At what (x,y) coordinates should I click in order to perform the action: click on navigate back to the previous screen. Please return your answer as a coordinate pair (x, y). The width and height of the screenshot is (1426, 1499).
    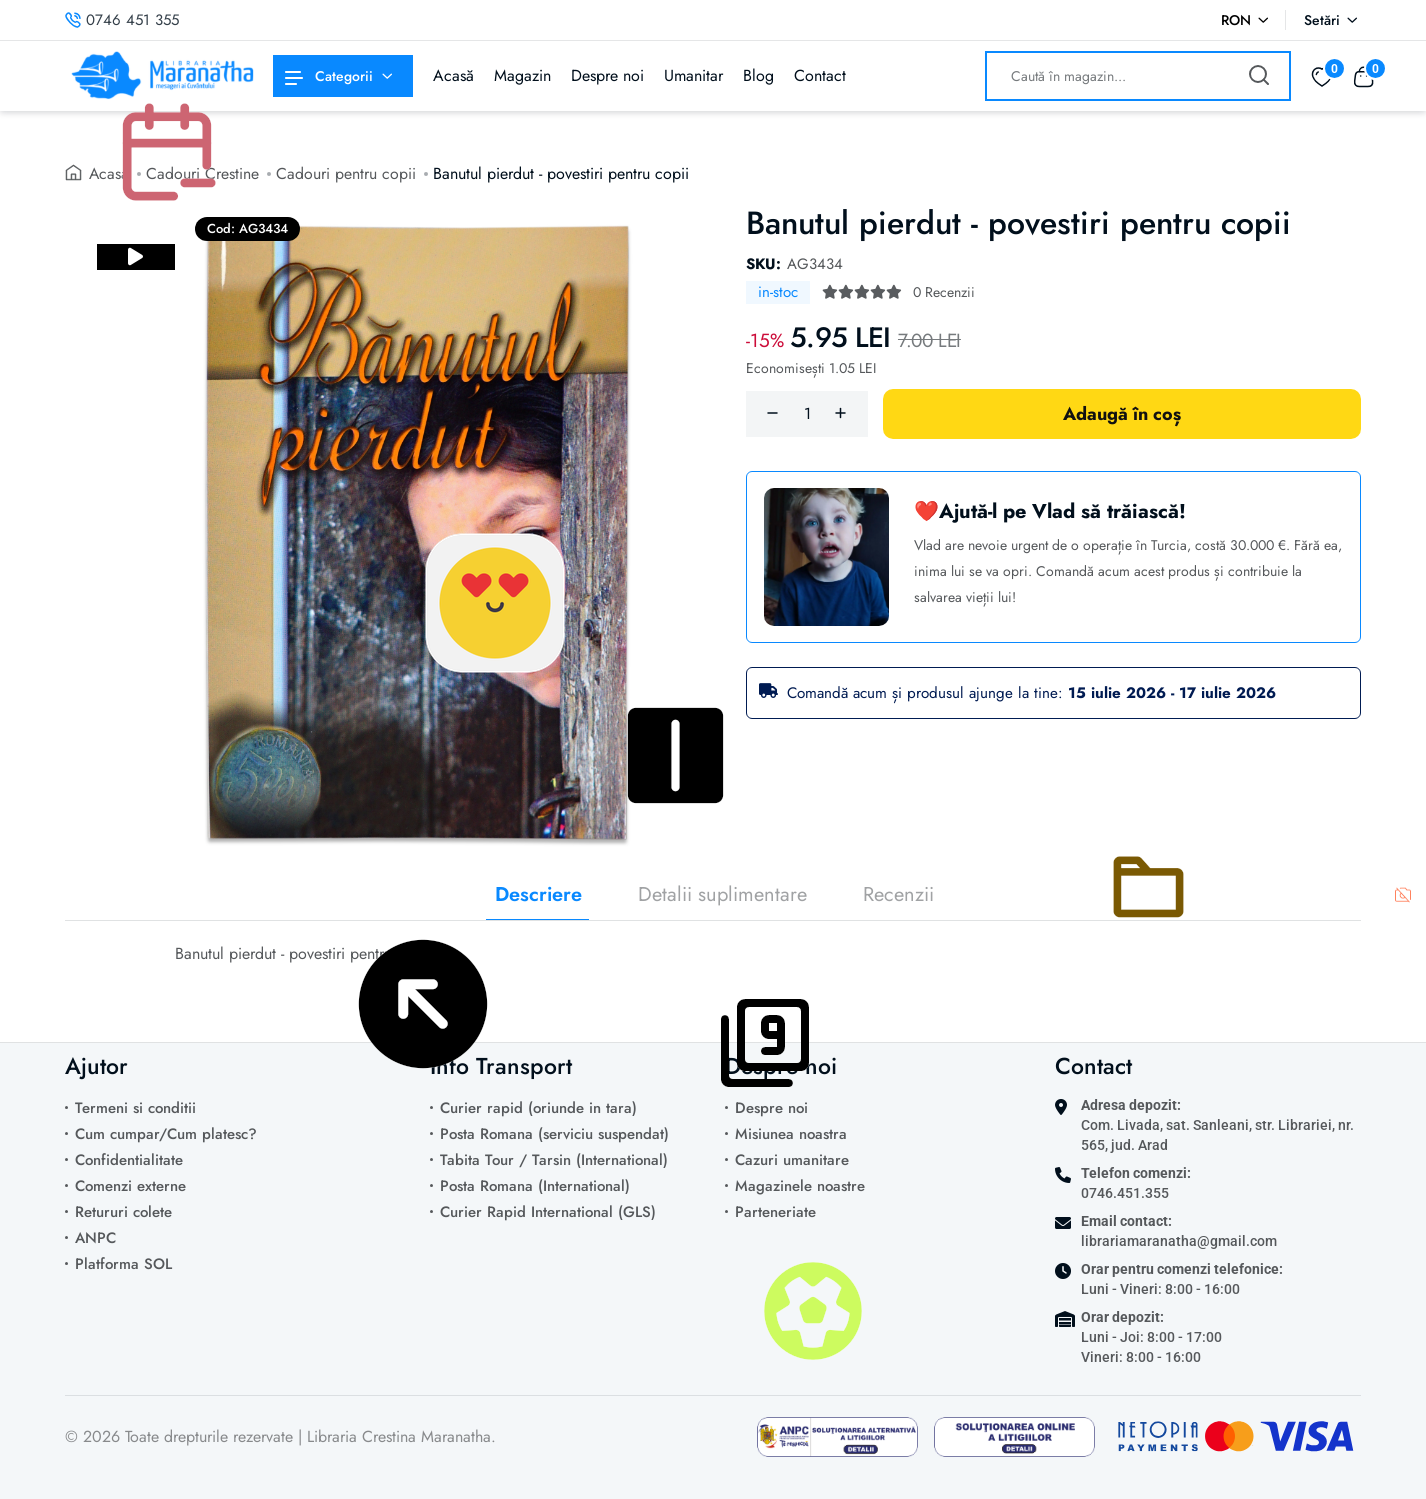
    Looking at the image, I should click on (423, 1004).